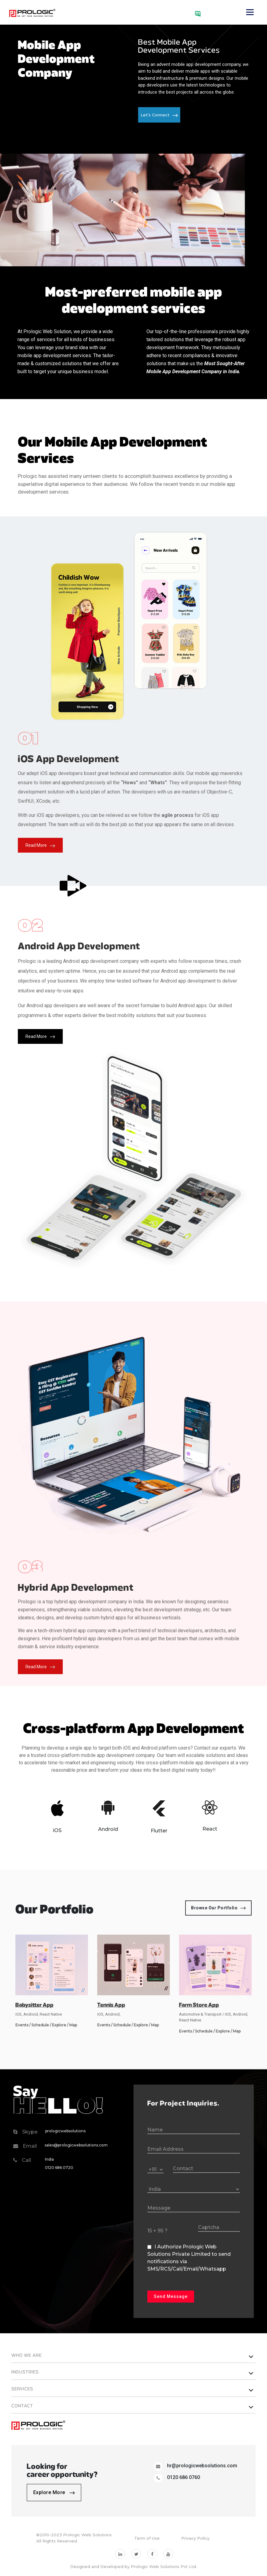 This screenshot has width=267, height=2576. I want to click on open screencastify screen recording app, so click(73, 886).